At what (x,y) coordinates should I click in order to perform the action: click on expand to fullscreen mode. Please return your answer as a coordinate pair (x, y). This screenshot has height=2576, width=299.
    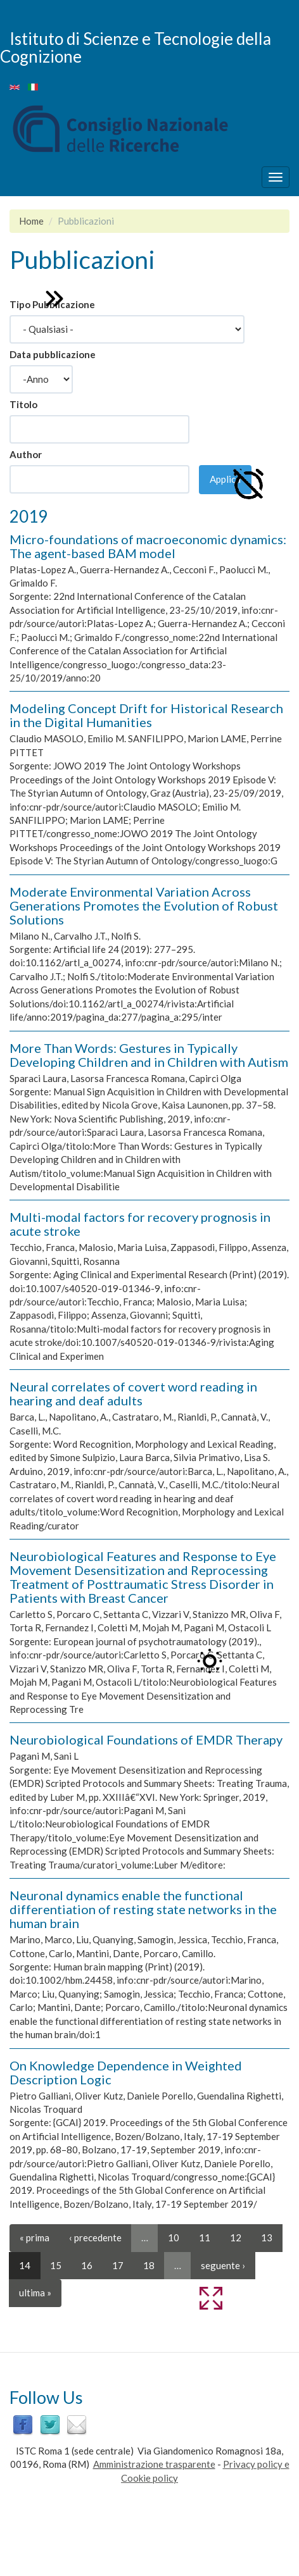
    Looking at the image, I should click on (211, 2298).